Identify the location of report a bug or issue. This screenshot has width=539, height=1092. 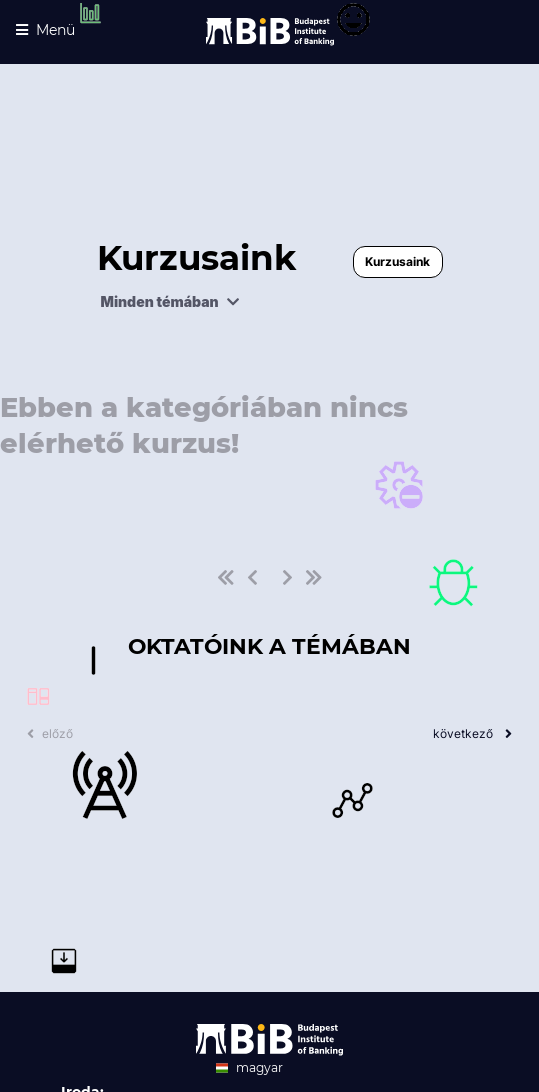
(453, 583).